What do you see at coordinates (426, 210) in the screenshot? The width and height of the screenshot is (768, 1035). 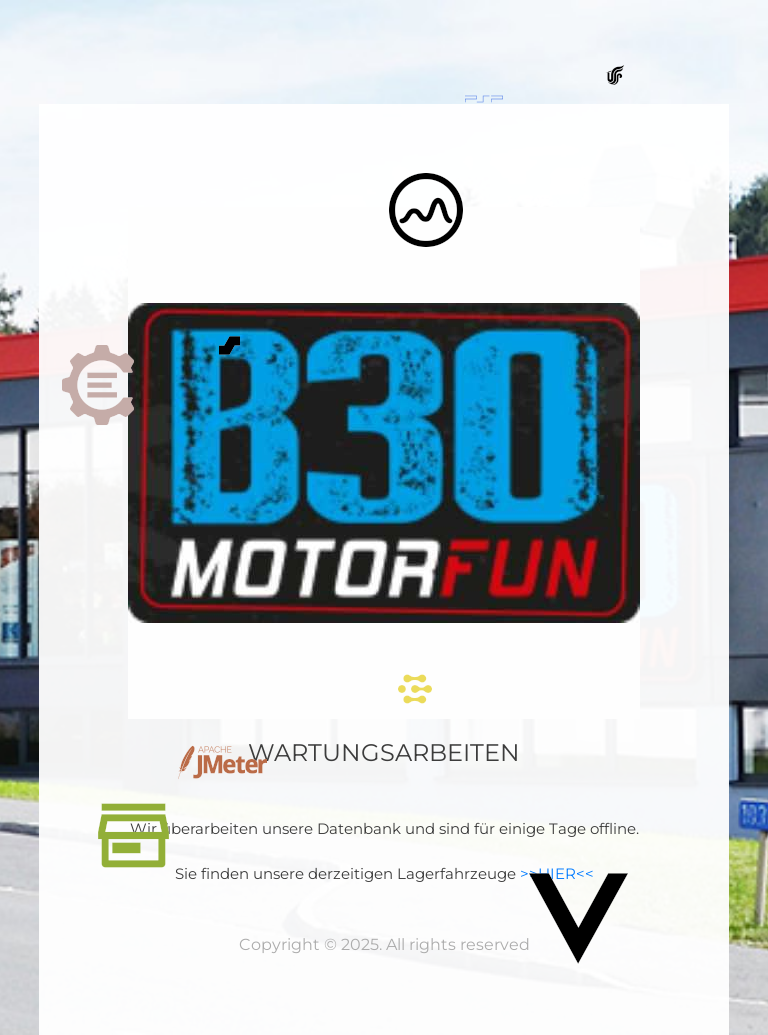 I see `open the Flood torrent client` at bounding box center [426, 210].